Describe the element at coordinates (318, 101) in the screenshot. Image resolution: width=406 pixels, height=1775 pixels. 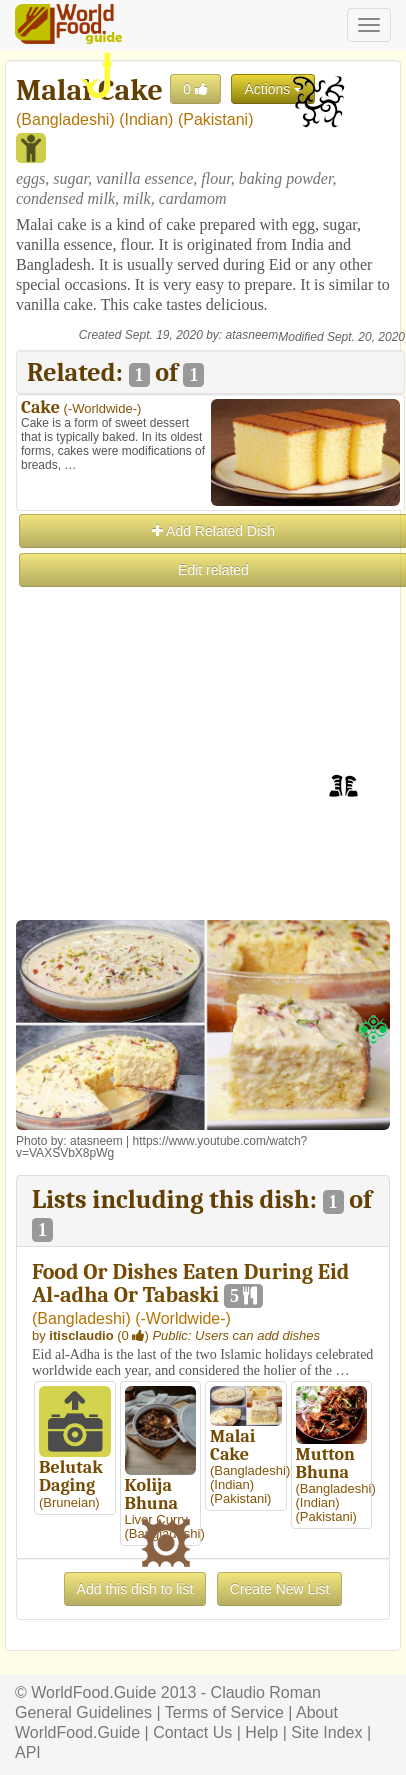
I see `decorative vine or plant element for fantasy game UI` at that location.